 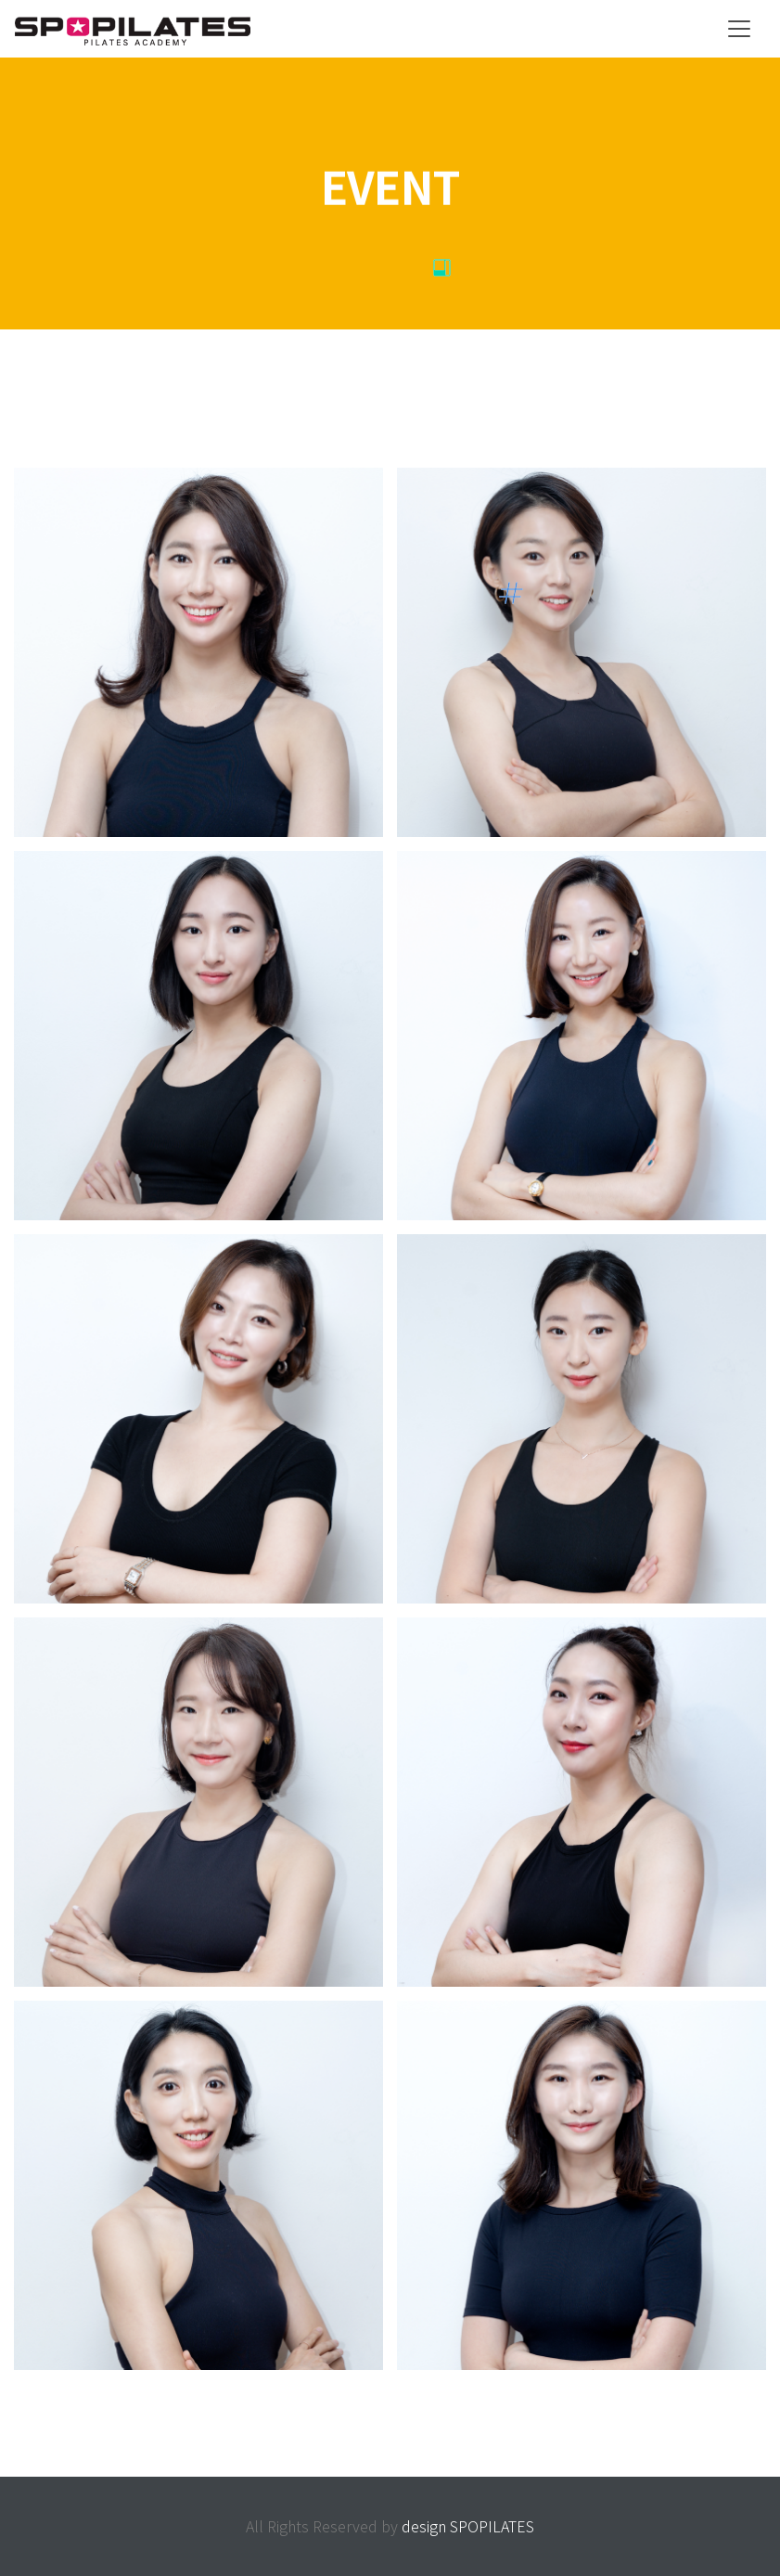 I want to click on view or browse hashtags, so click(x=511, y=593).